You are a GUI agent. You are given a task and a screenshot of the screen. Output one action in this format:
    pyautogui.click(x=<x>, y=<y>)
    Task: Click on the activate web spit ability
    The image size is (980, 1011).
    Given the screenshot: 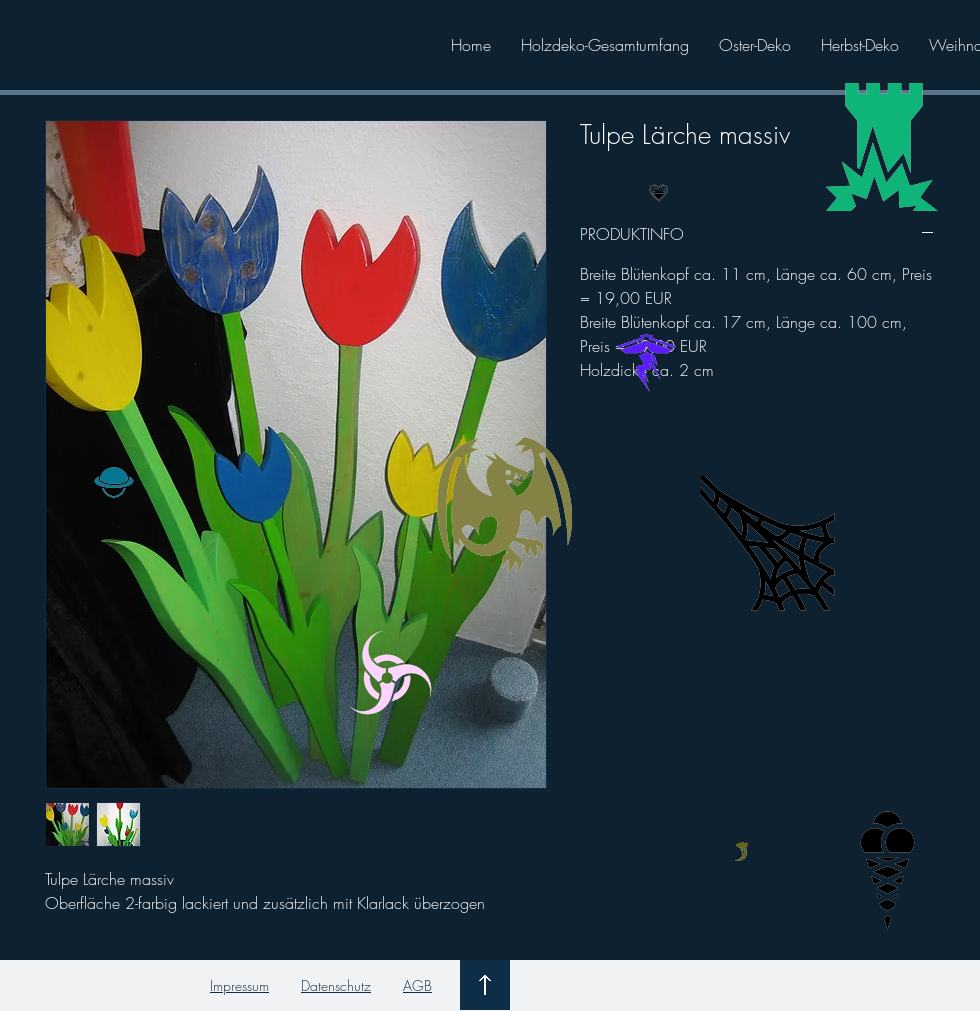 What is the action you would take?
    pyautogui.click(x=766, y=543)
    